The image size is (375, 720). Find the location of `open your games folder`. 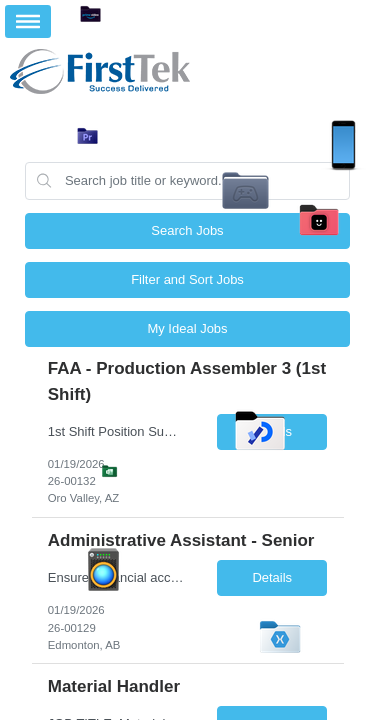

open your games folder is located at coordinates (245, 190).